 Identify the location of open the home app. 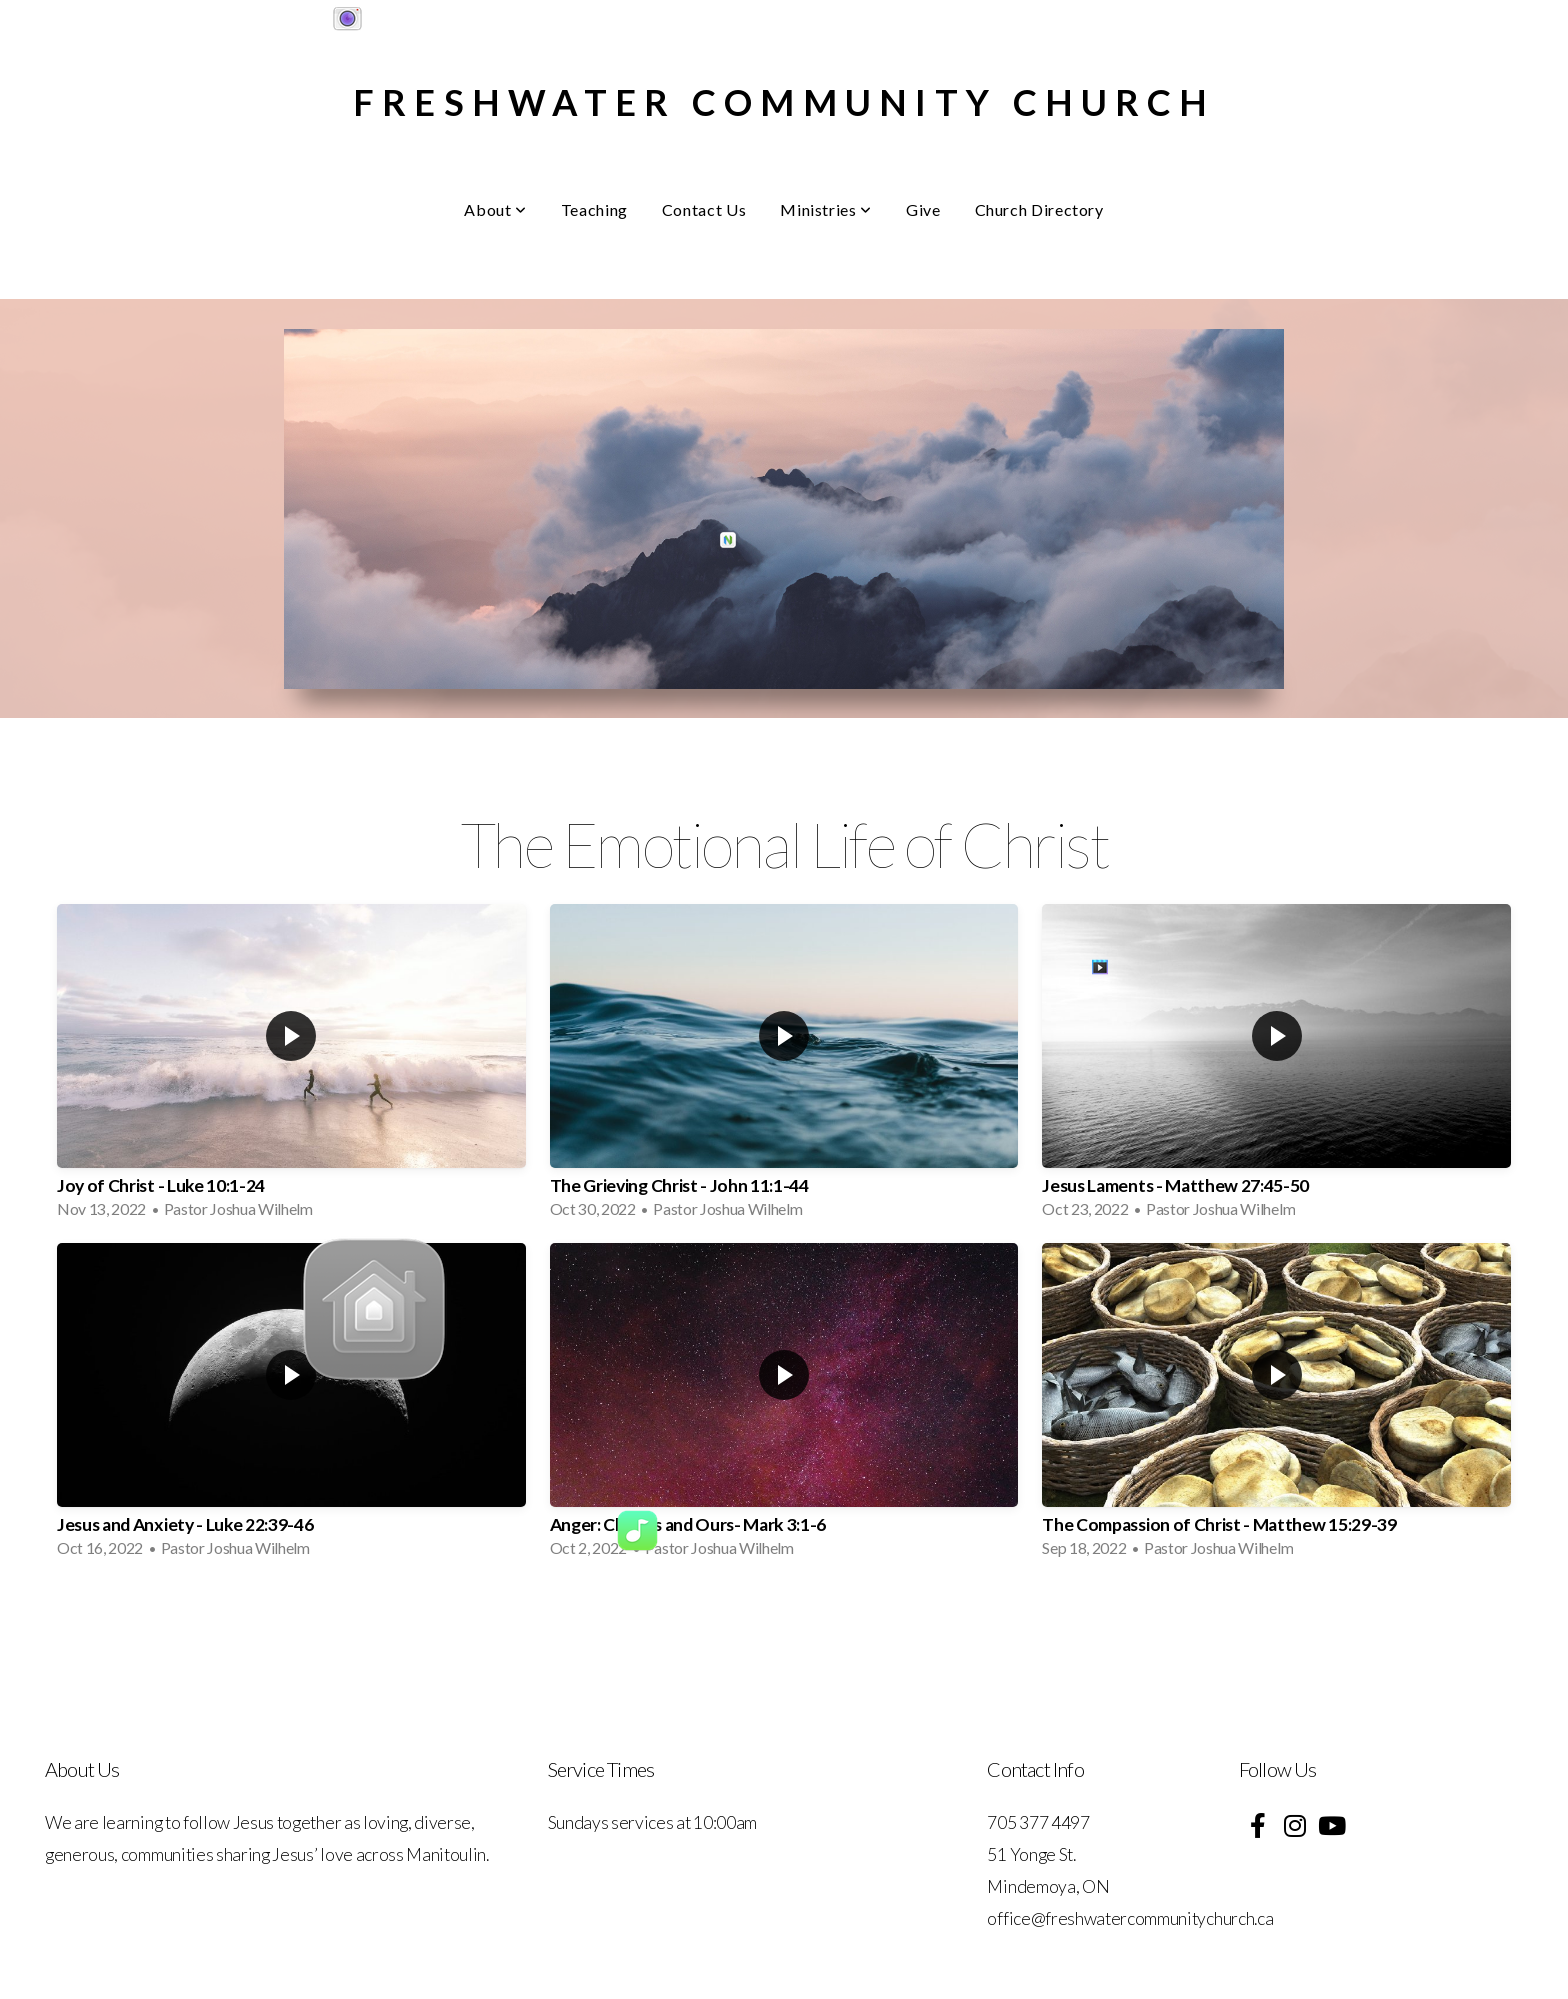
(374, 1309).